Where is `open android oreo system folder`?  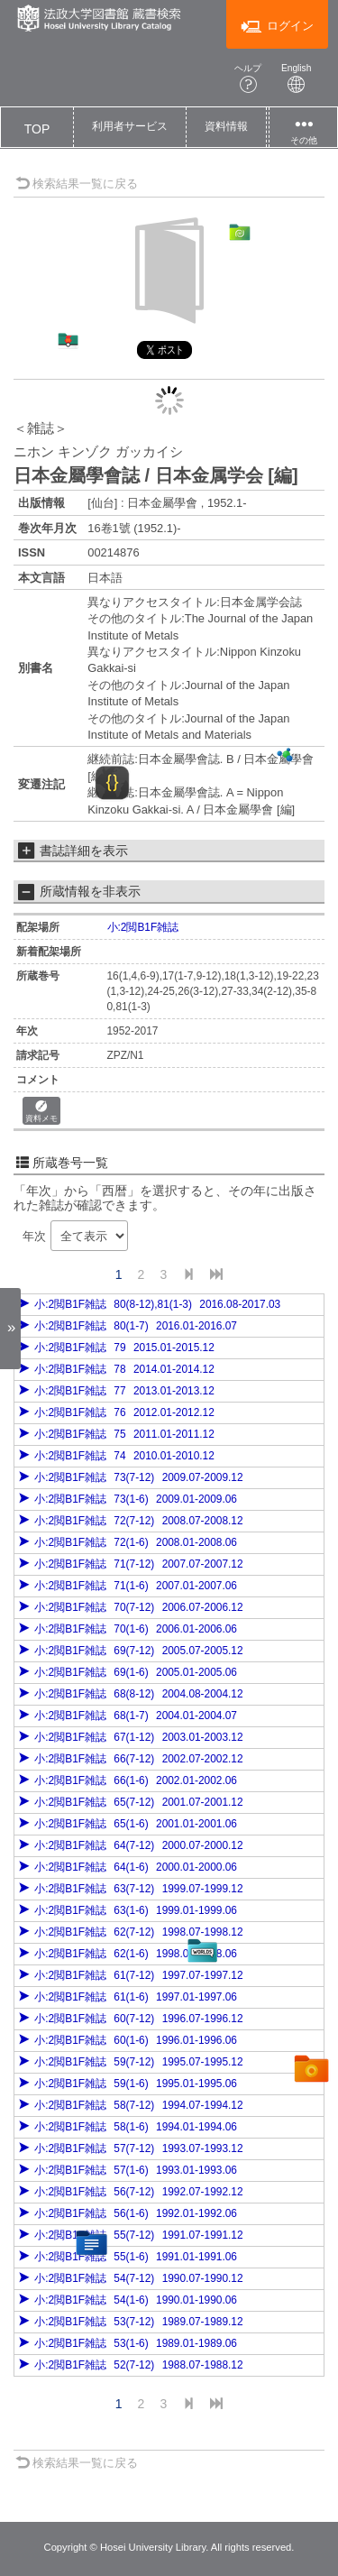 open android oreo system folder is located at coordinates (311, 2069).